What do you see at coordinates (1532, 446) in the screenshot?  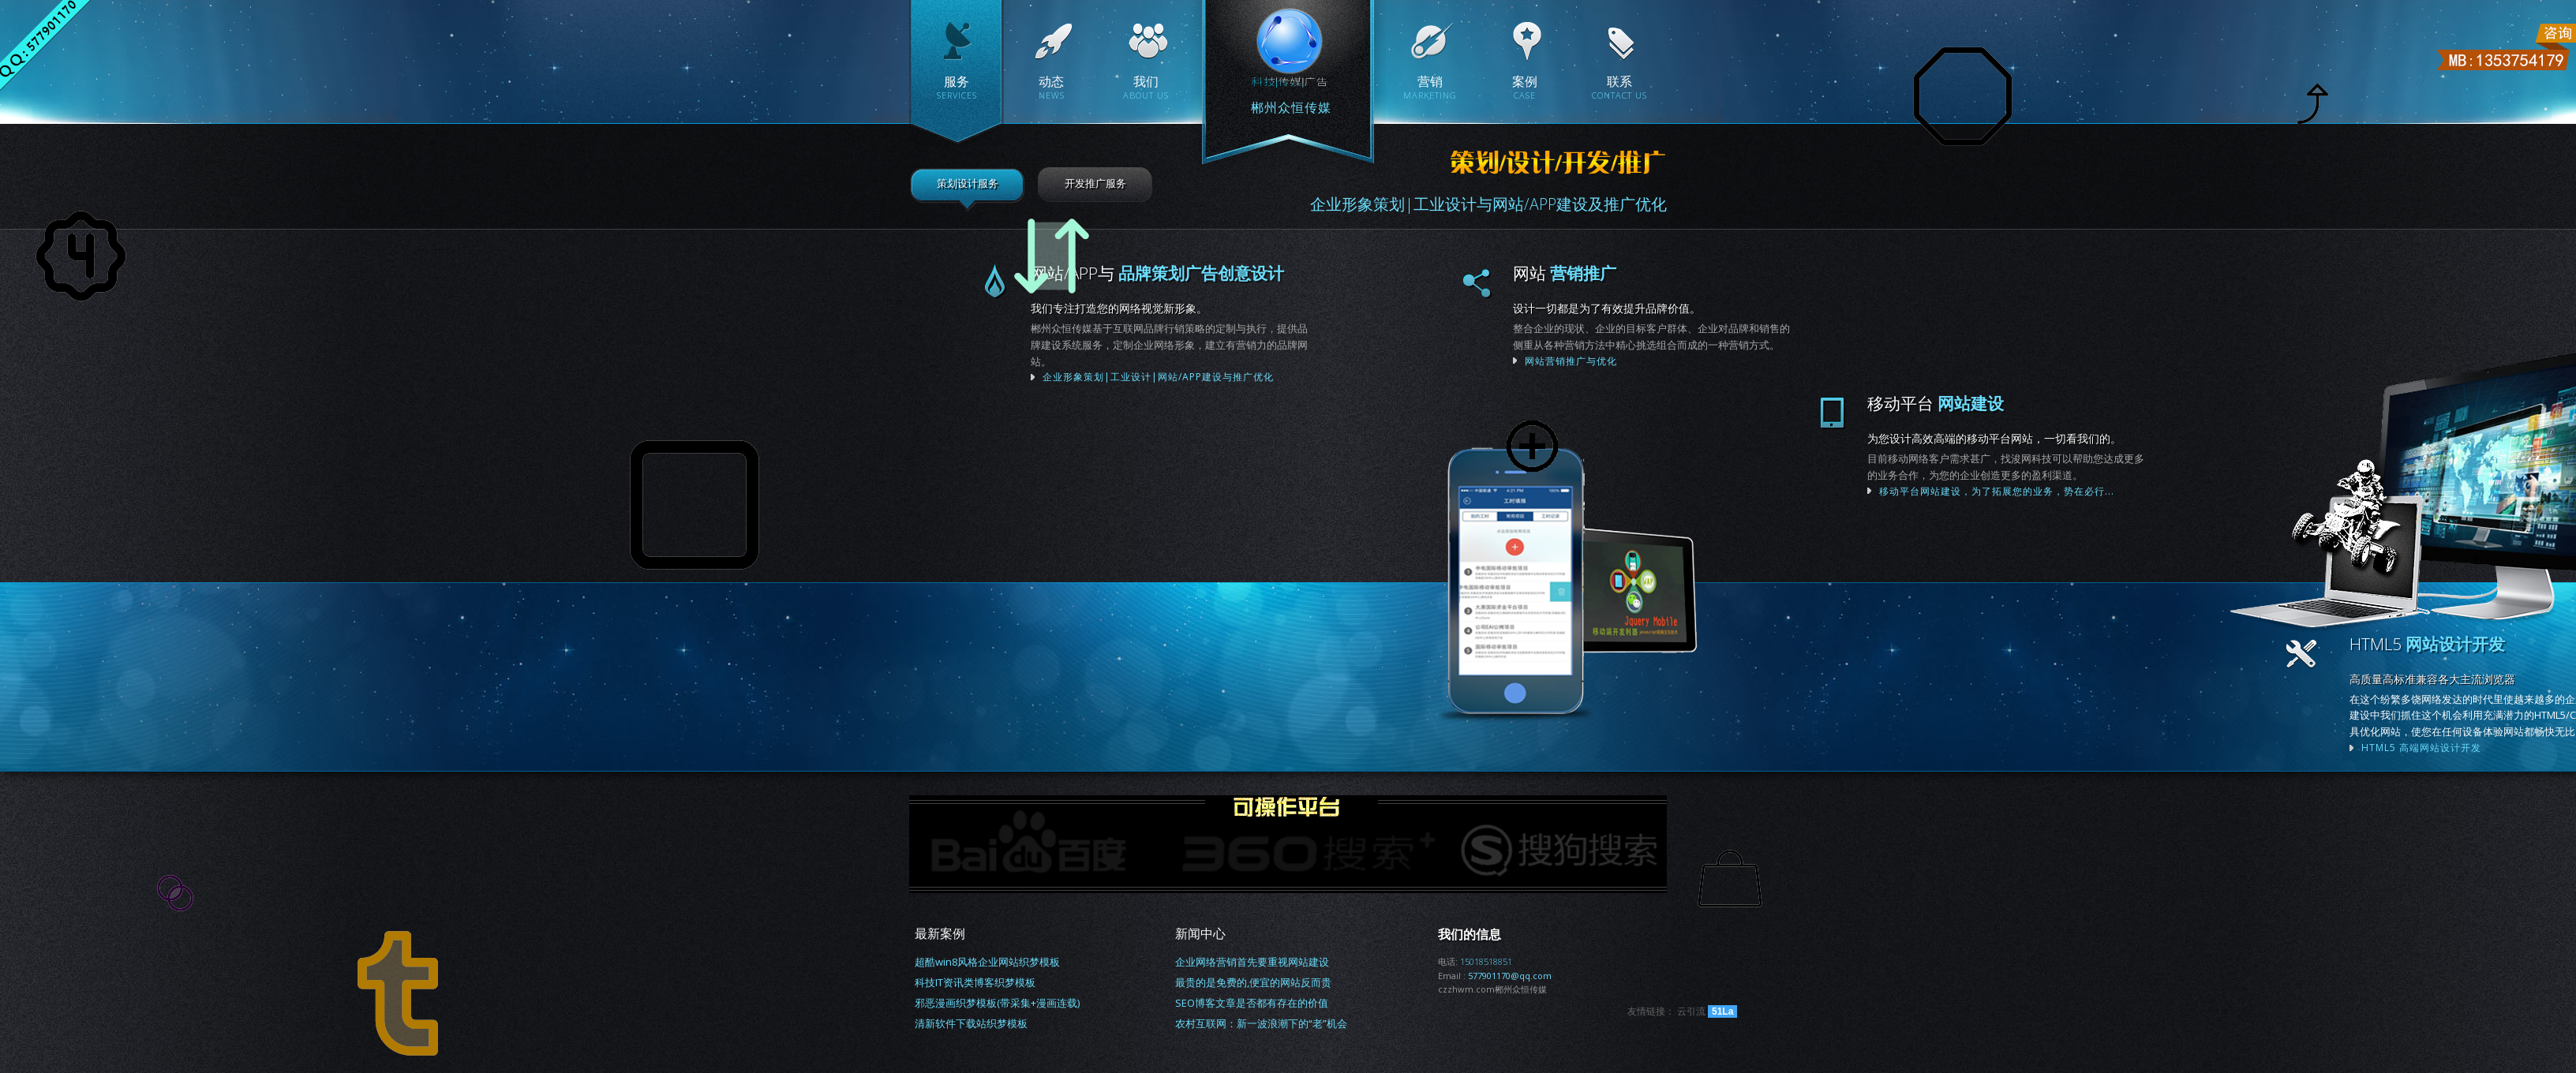 I see `add a new item` at bounding box center [1532, 446].